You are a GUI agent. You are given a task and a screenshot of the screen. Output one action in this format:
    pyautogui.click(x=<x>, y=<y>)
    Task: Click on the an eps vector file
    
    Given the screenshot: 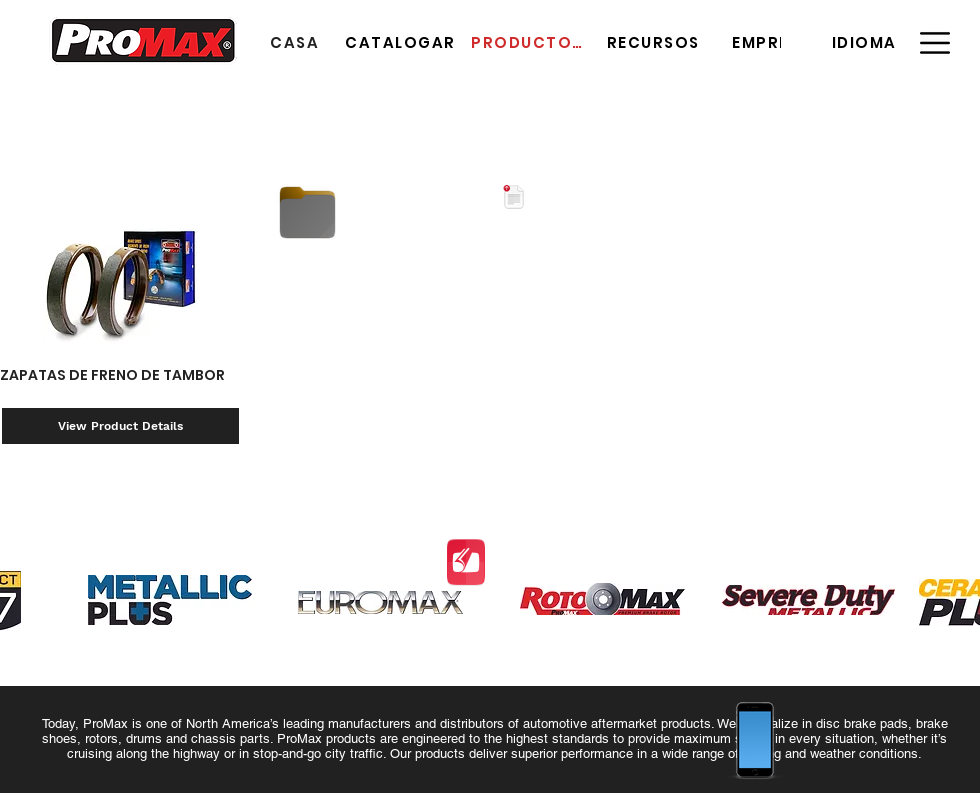 What is the action you would take?
    pyautogui.click(x=466, y=562)
    